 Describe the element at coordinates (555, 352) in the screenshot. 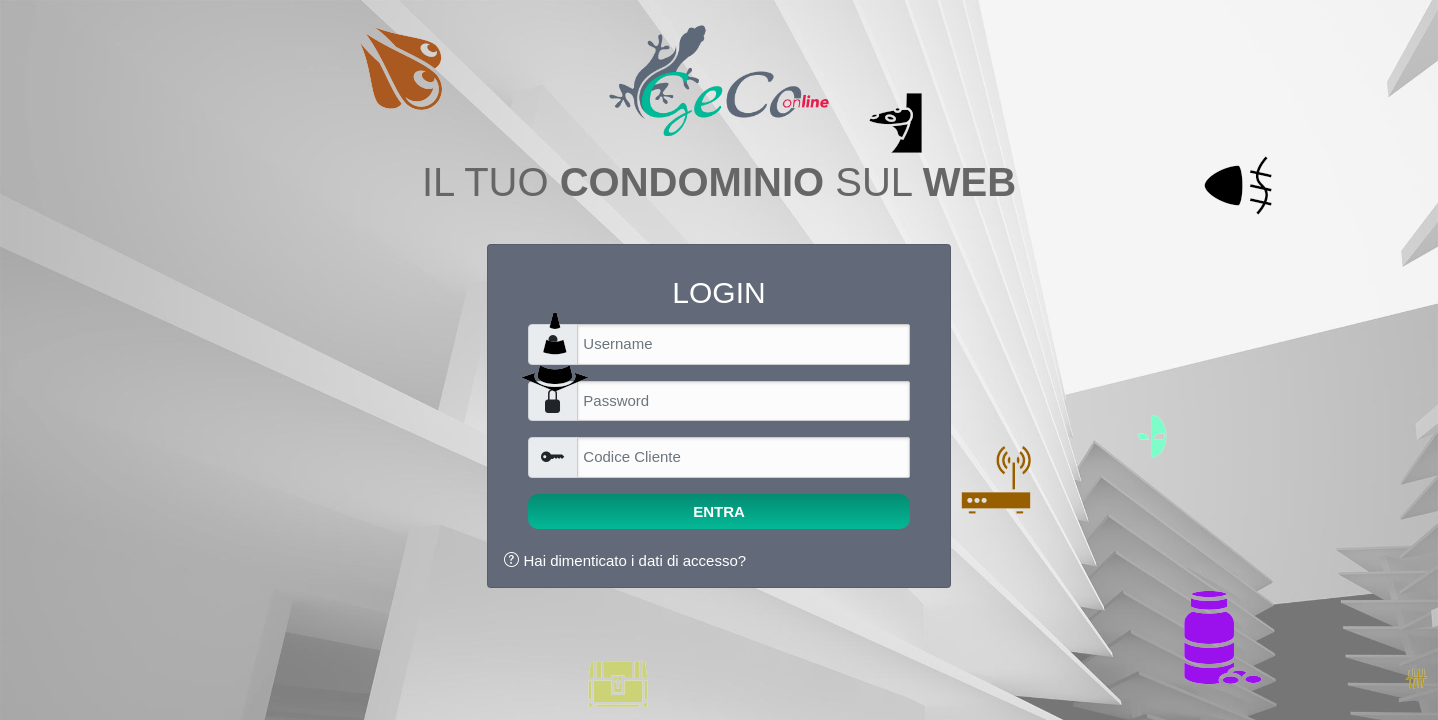

I see `indicates an area under construction or maintenance` at that location.